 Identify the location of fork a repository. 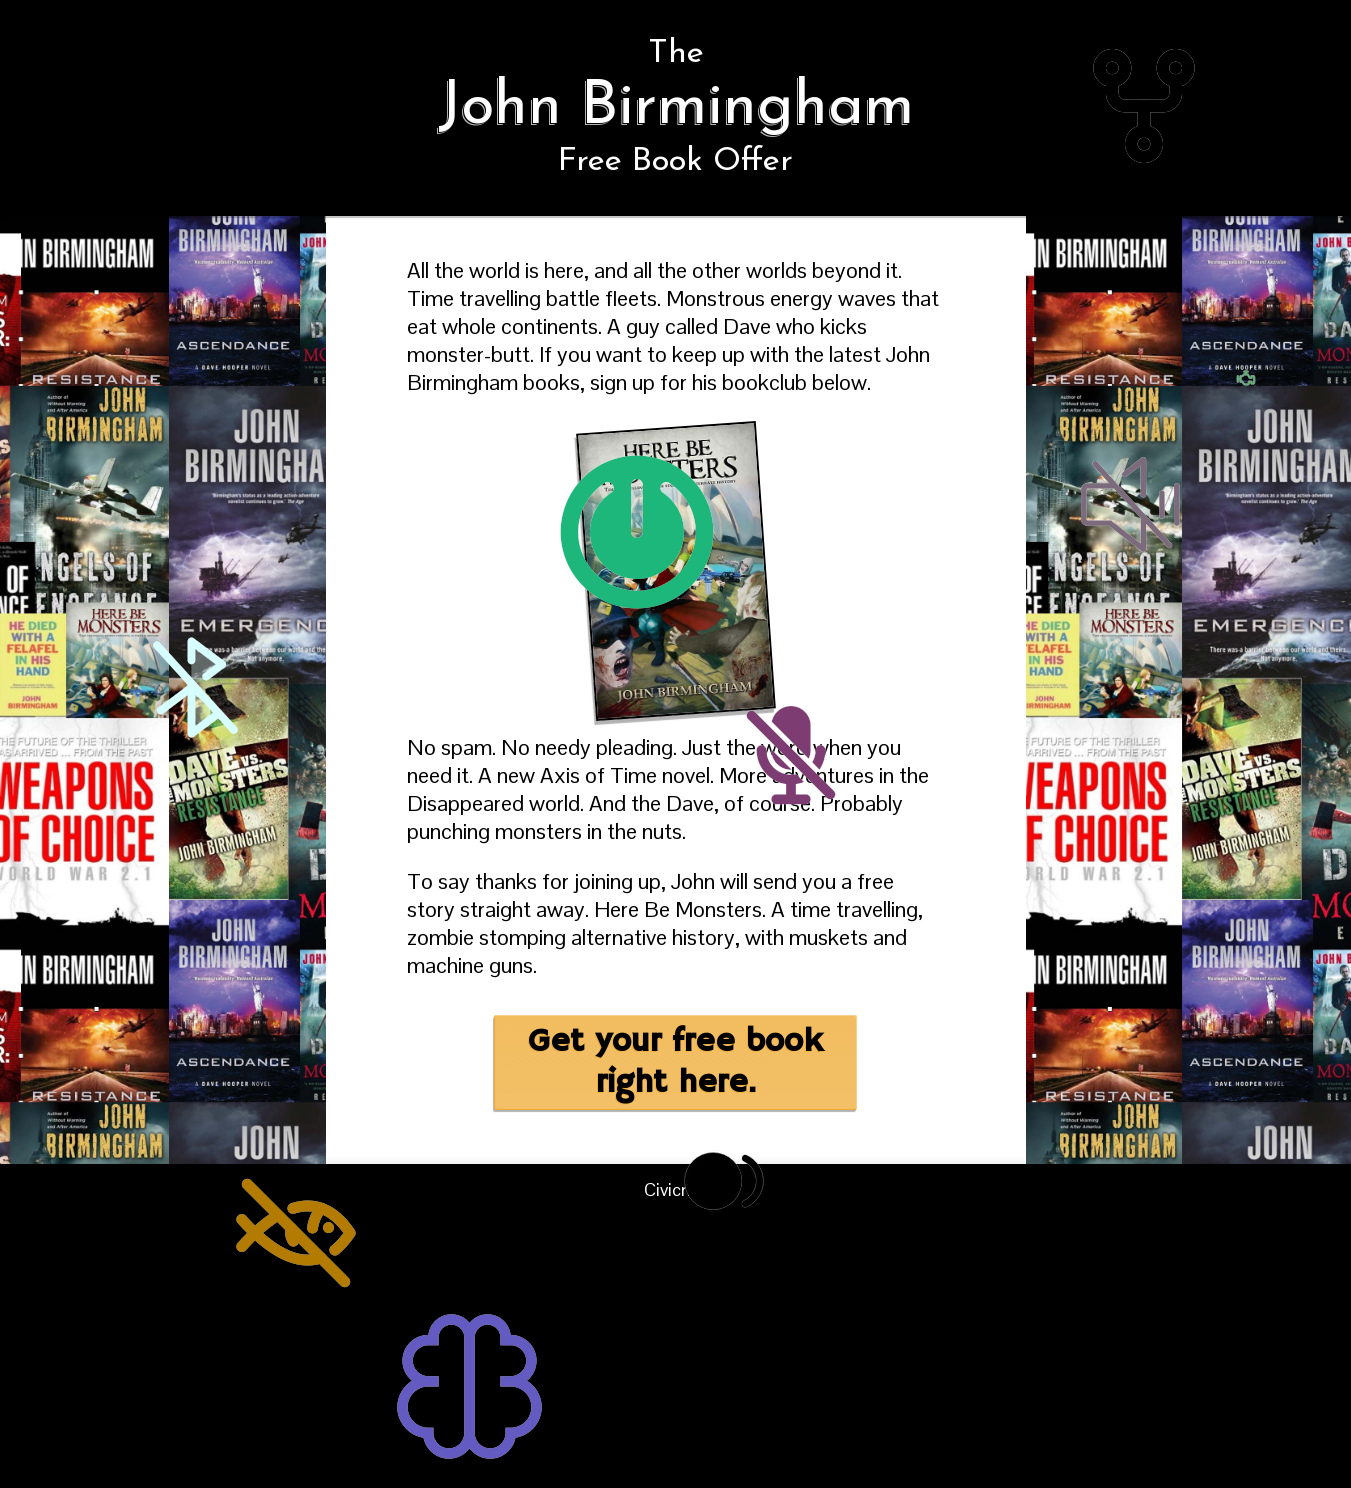
(1144, 106).